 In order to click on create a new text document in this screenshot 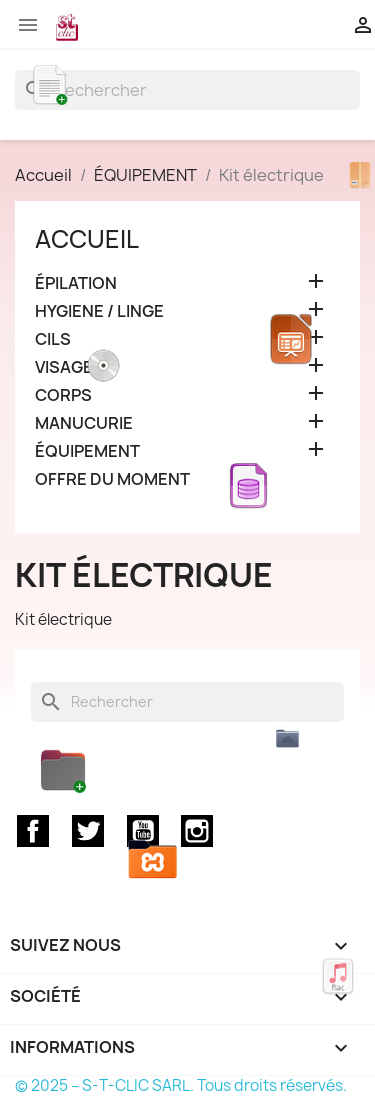, I will do `click(49, 84)`.